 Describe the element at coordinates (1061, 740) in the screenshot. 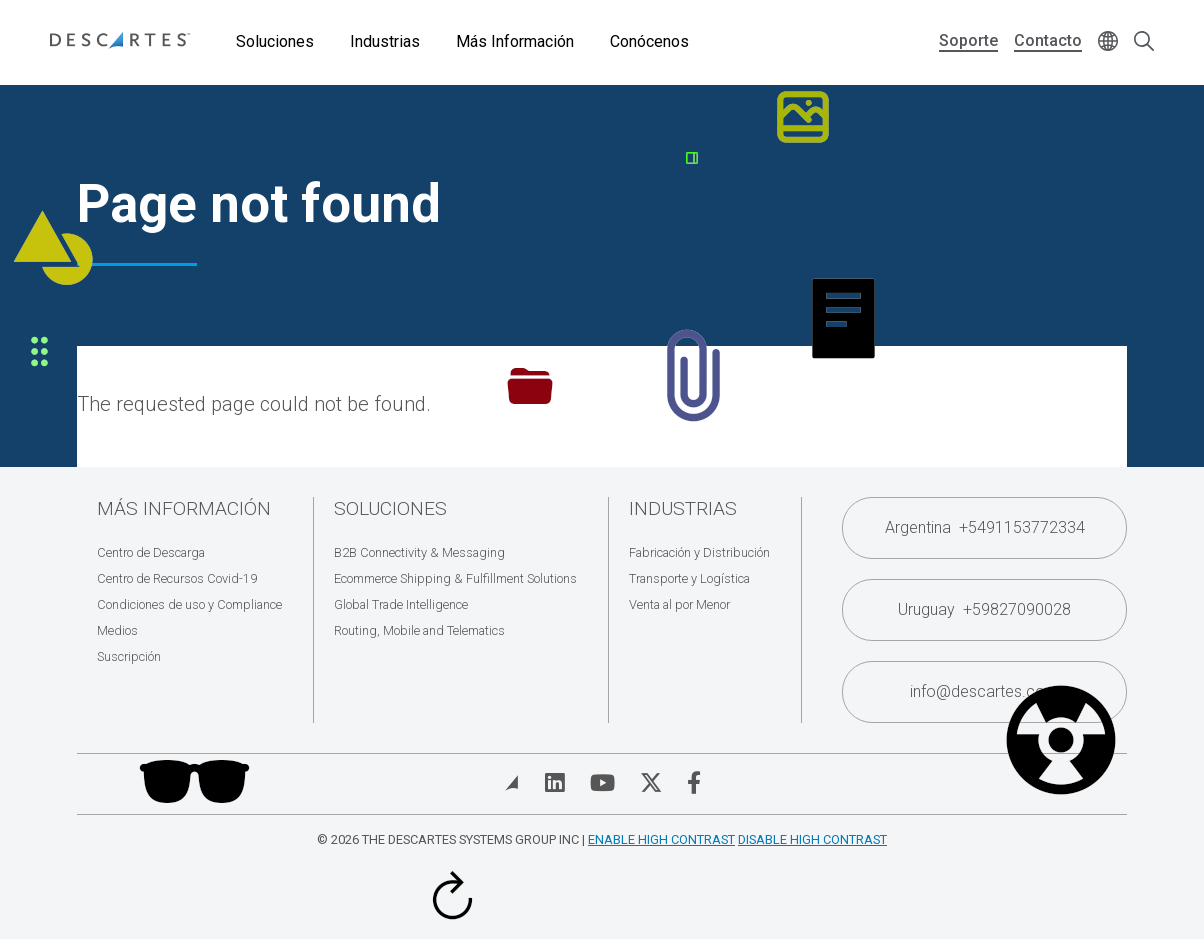

I see `indicates radioactive or nuclear hazard warning` at that location.